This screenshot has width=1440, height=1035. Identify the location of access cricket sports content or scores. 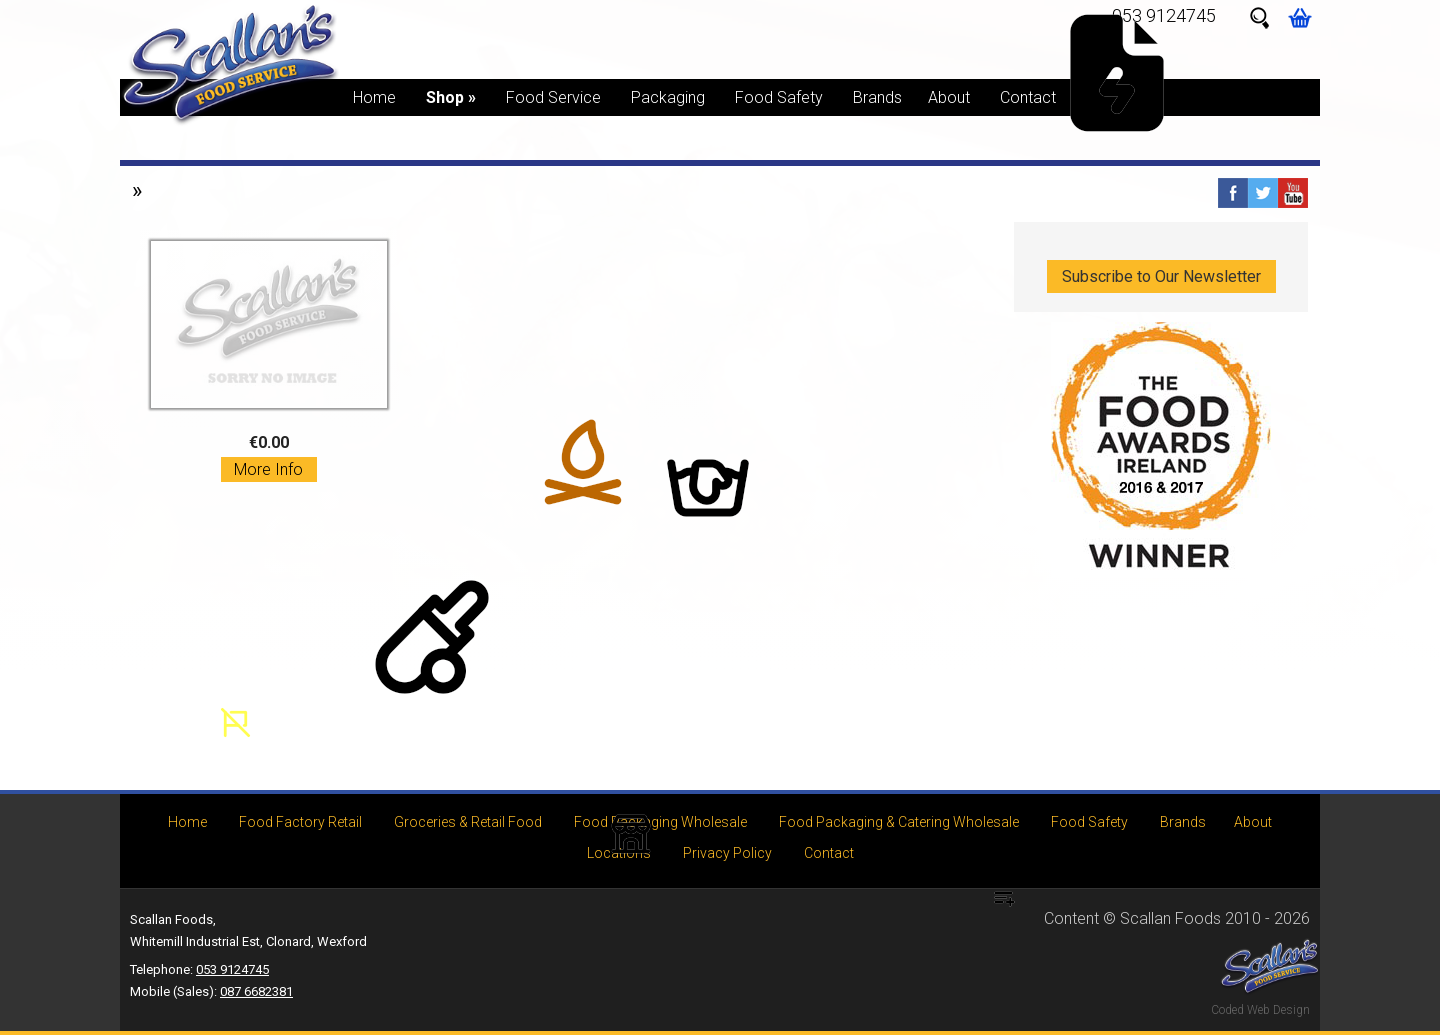
(432, 637).